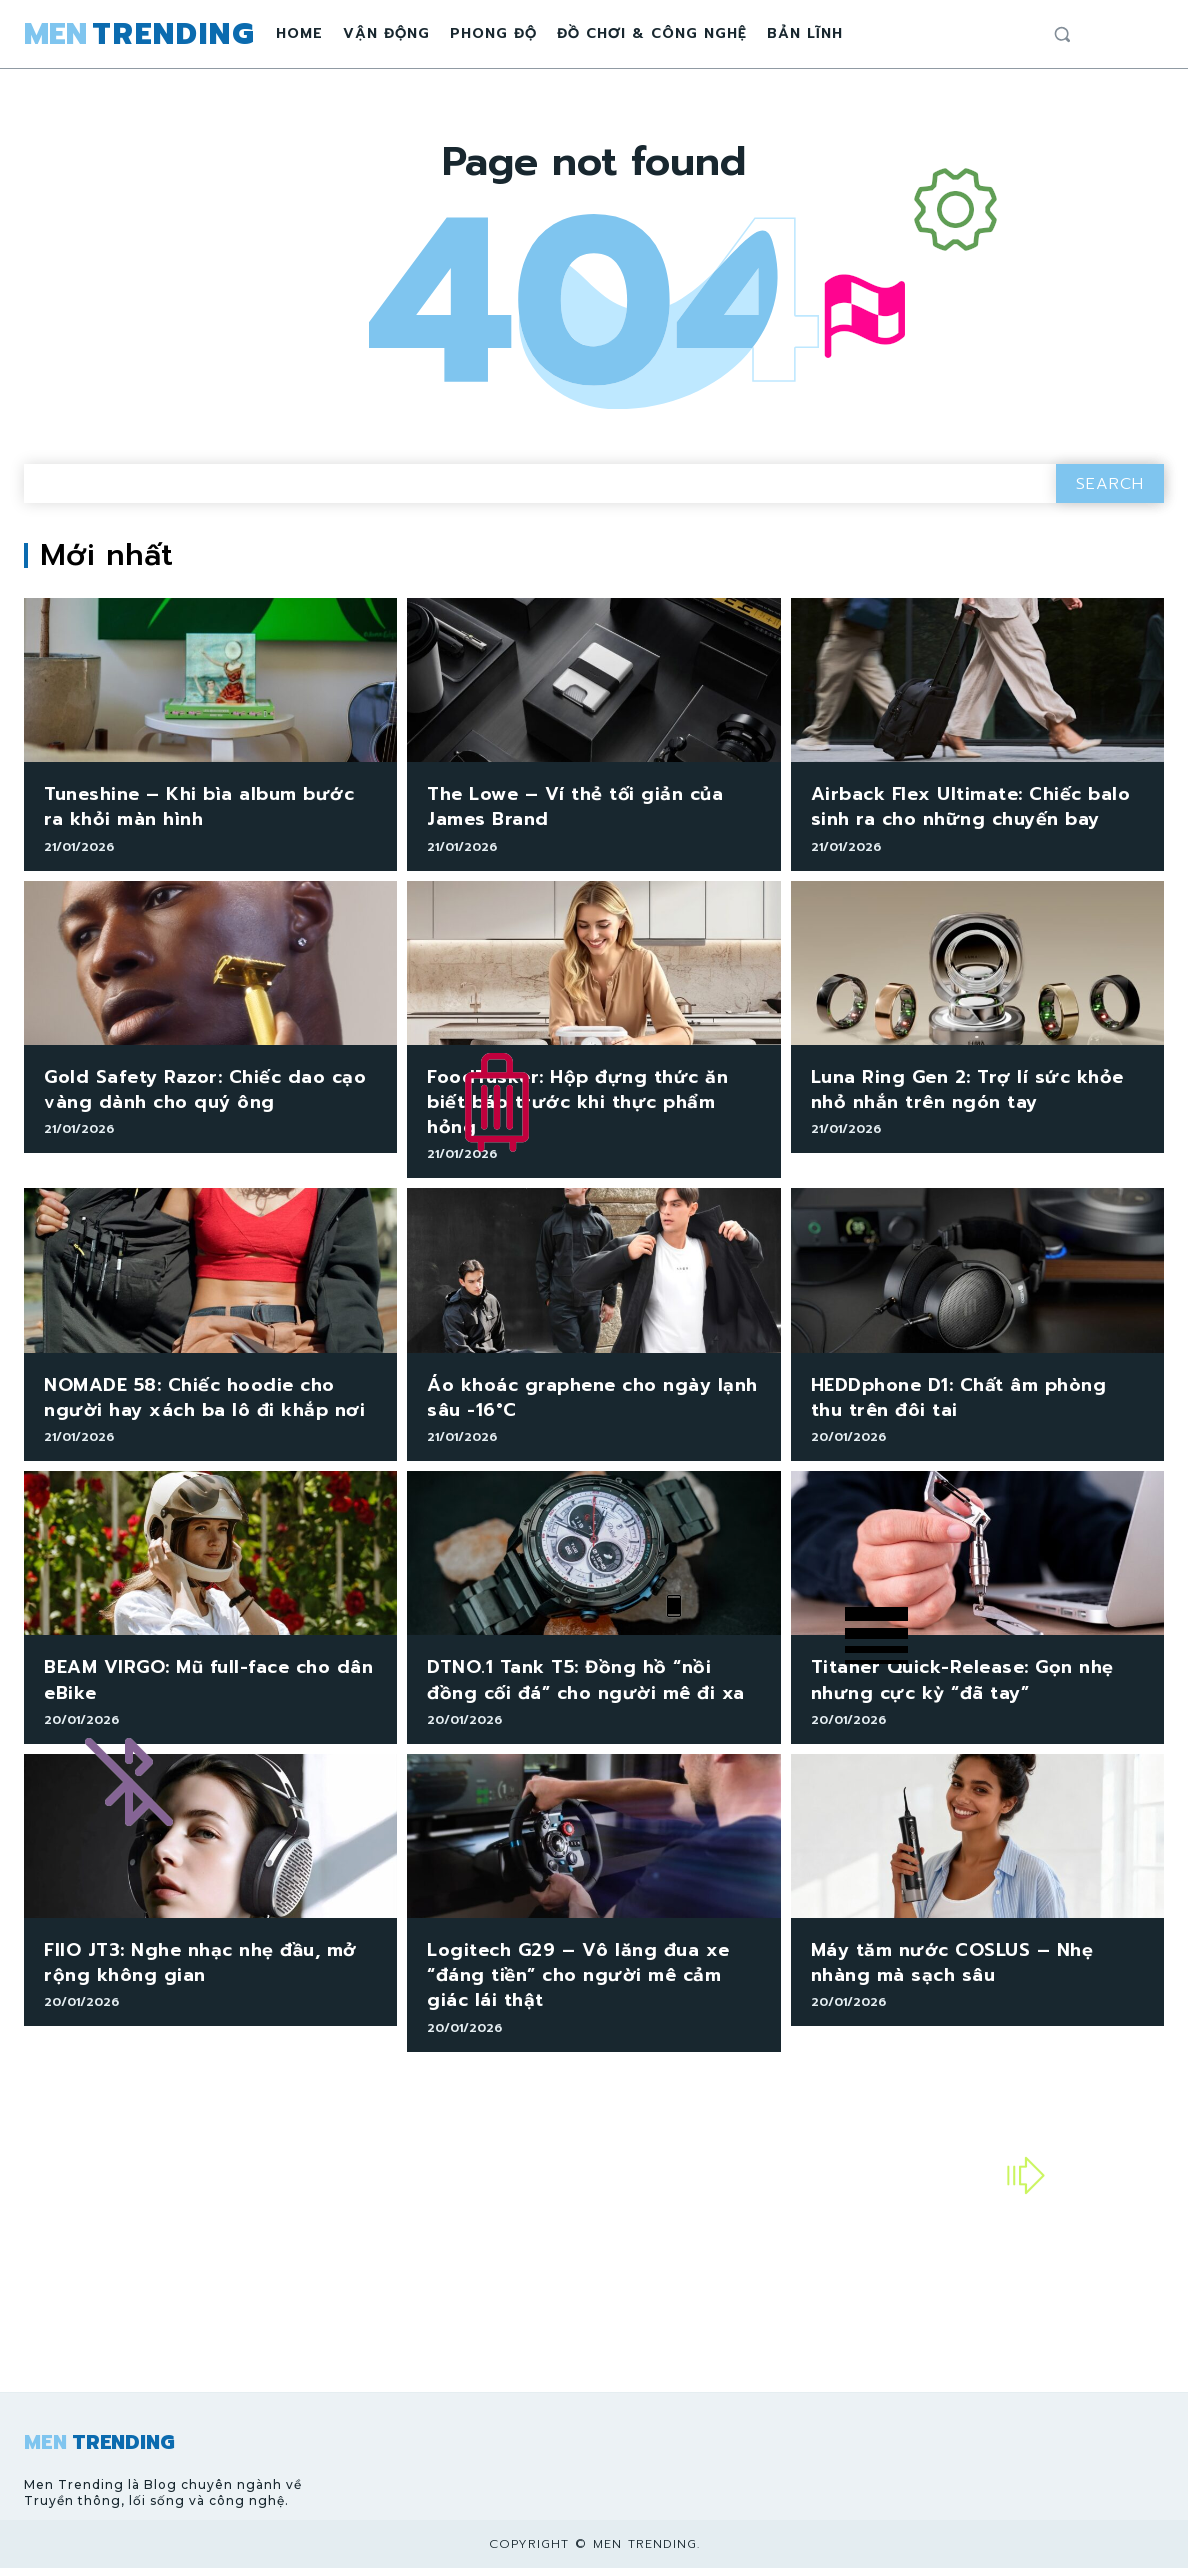 The height and width of the screenshot is (2568, 1188). I want to click on indicates completion or finish line, so click(861, 314).